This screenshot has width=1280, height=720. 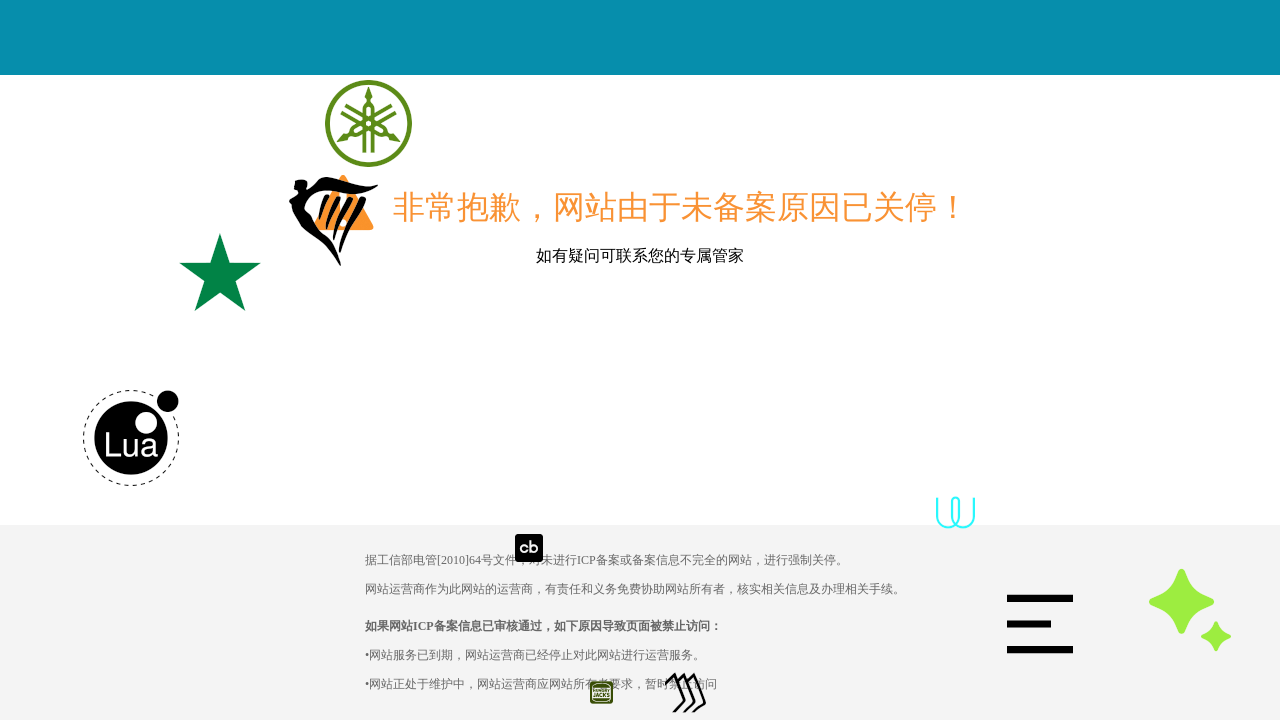 I want to click on yamaha corporation logo, so click(x=368, y=123).